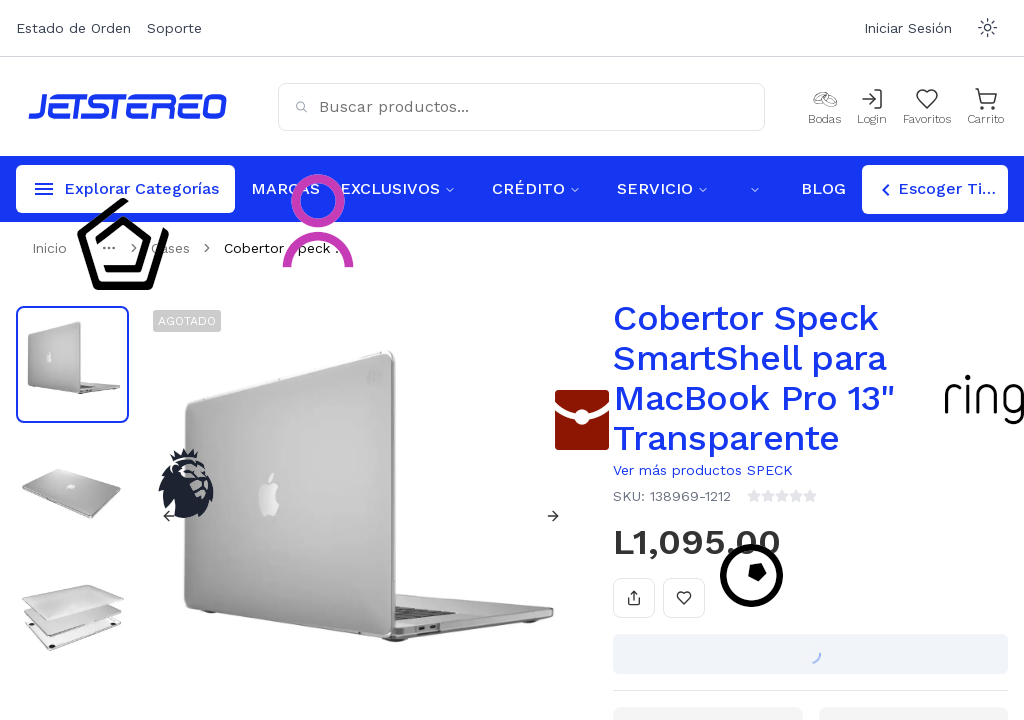 The width and height of the screenshot is (1024, 720). I want to click on send a red packet or digital gift money, so click(582, 420).